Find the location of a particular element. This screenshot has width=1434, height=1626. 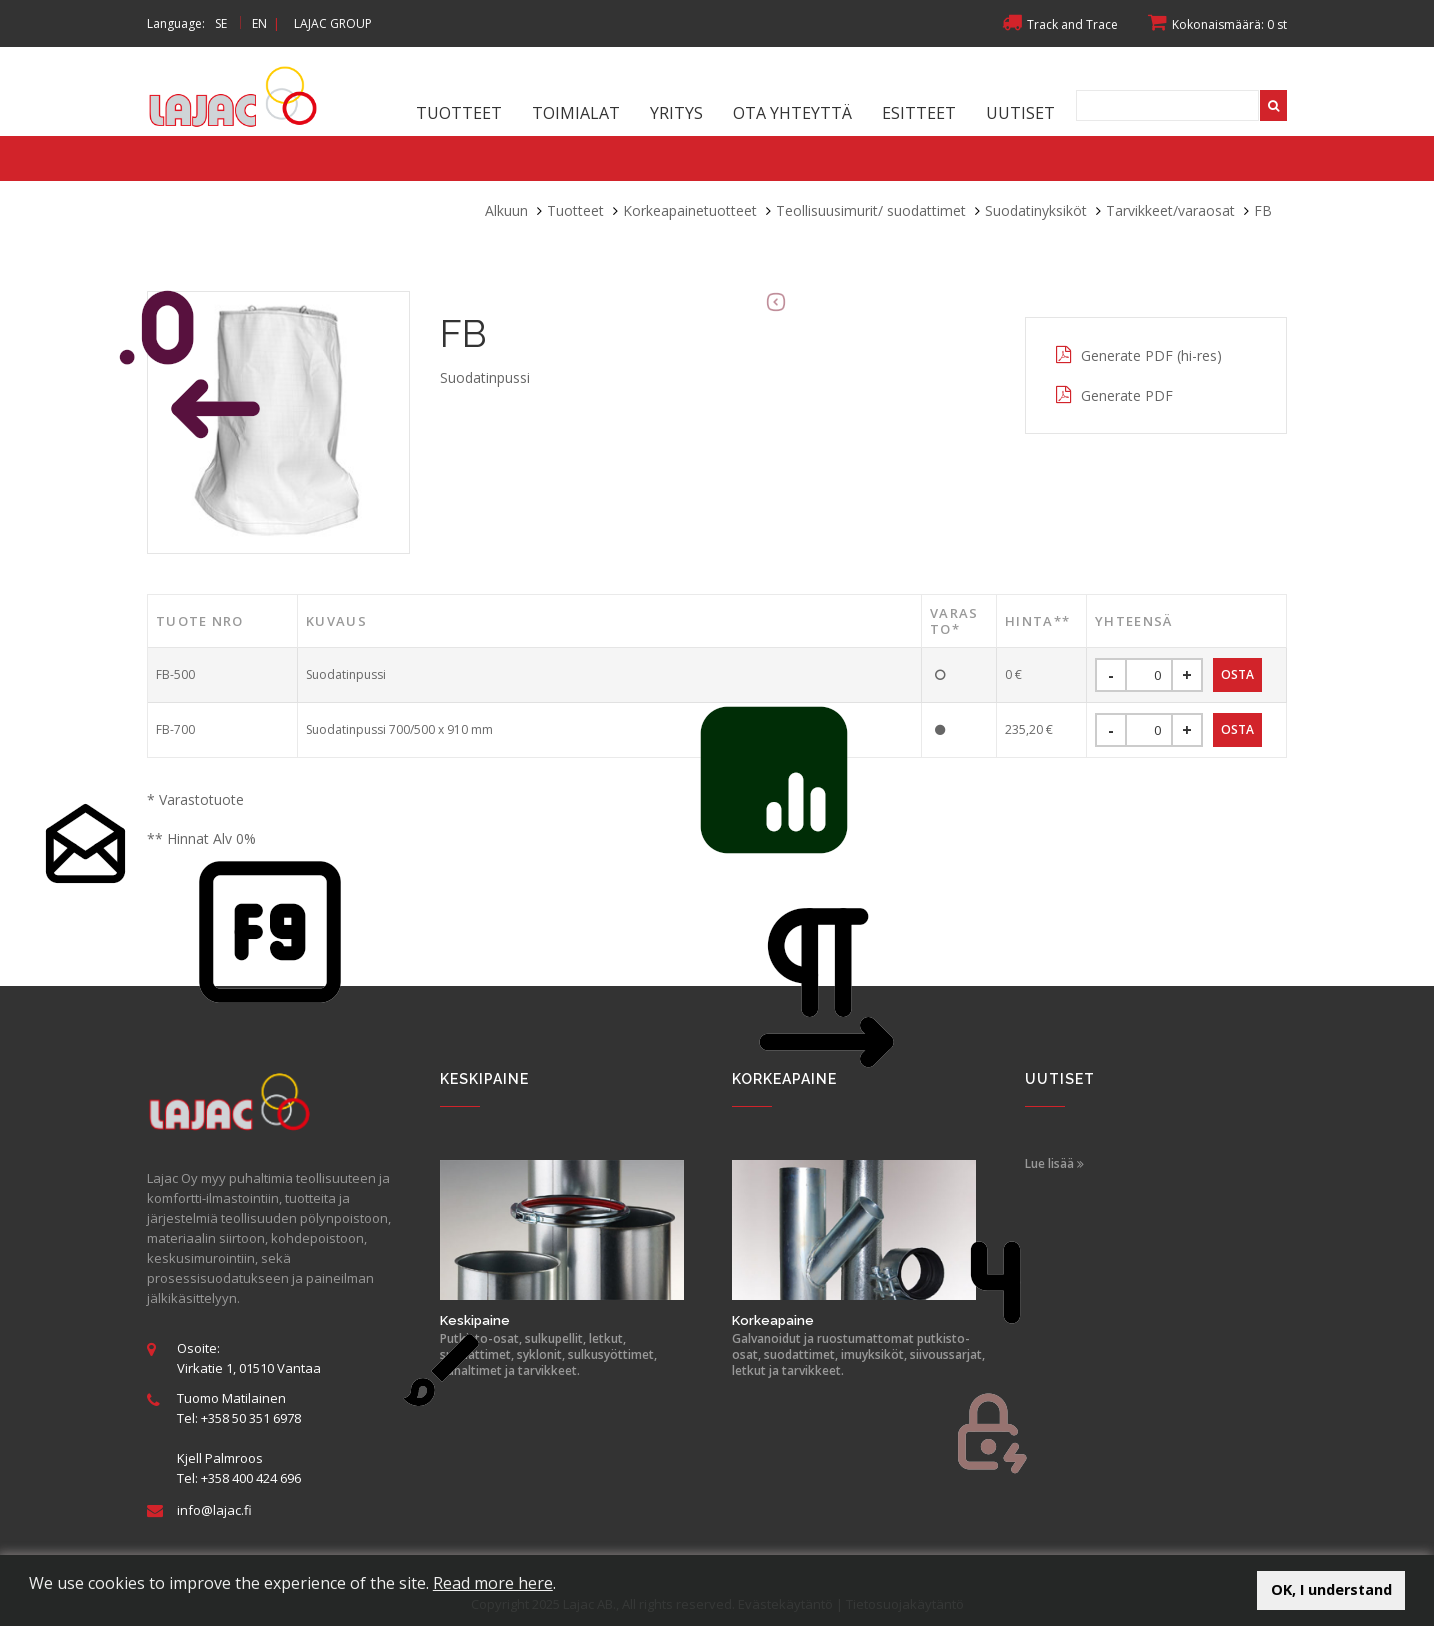

access drawing or painting tools is located at coordinates (443, 1370).